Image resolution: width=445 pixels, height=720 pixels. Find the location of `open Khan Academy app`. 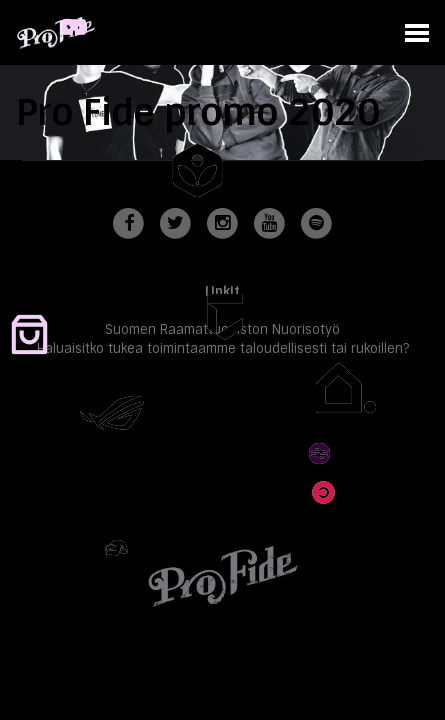

open Khan Academy app is located at coordinates (197, 170).